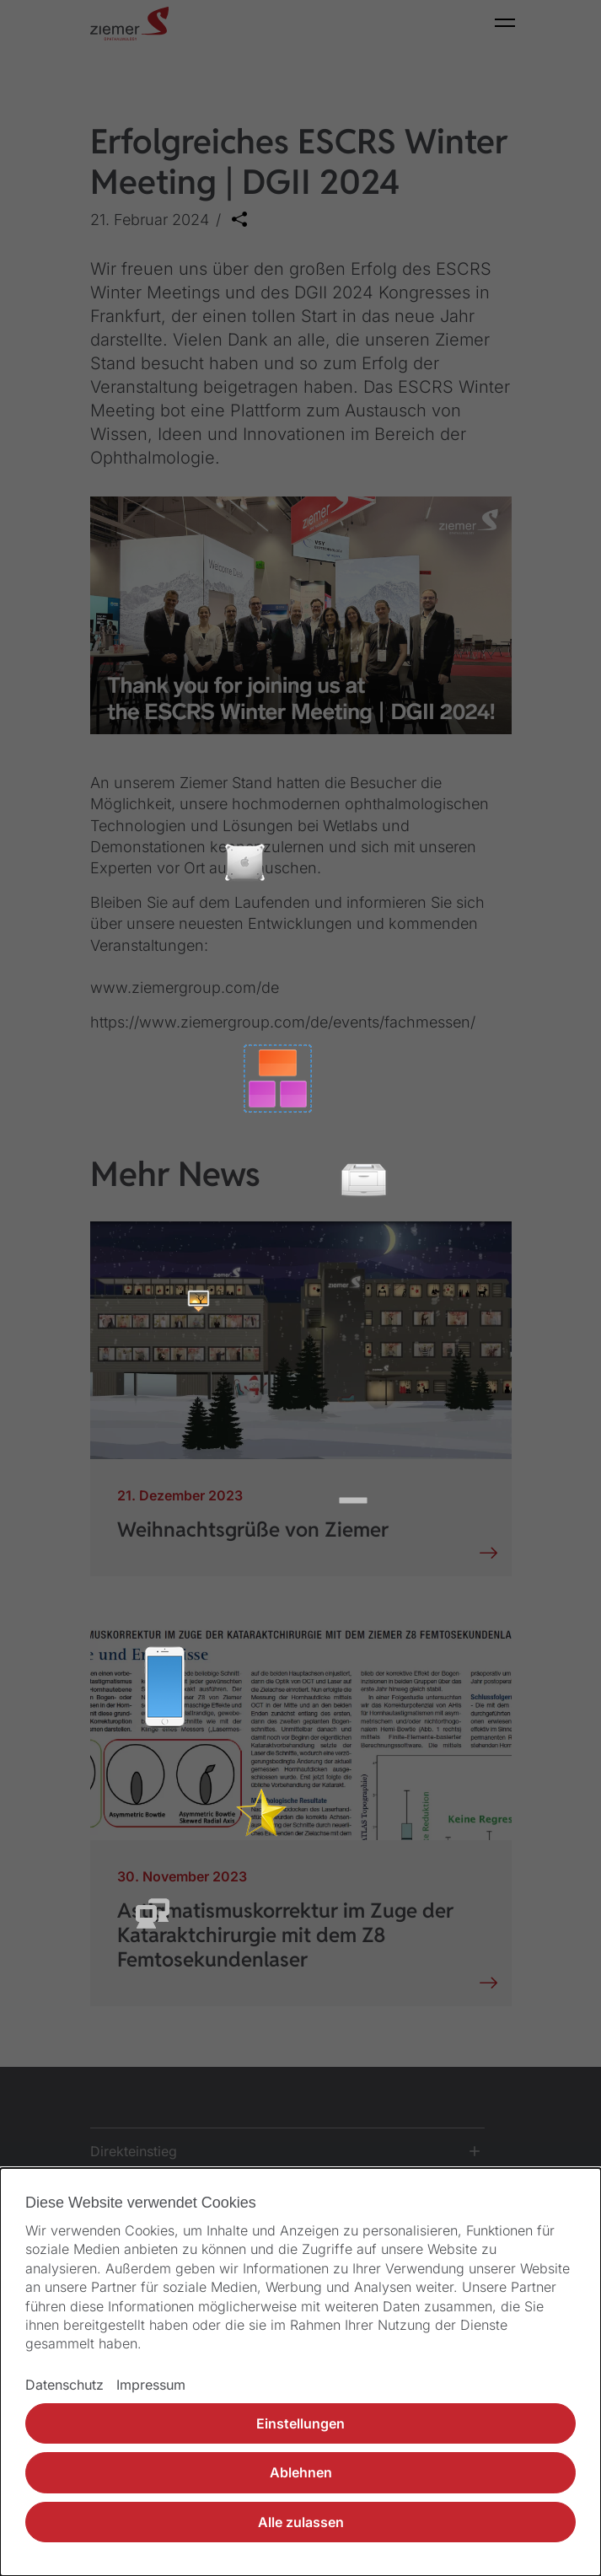 The image size is (601, 2576). Describe the element at coordinates (277, 1078) in the screenshot. I see `select all items in the current view` at that location.